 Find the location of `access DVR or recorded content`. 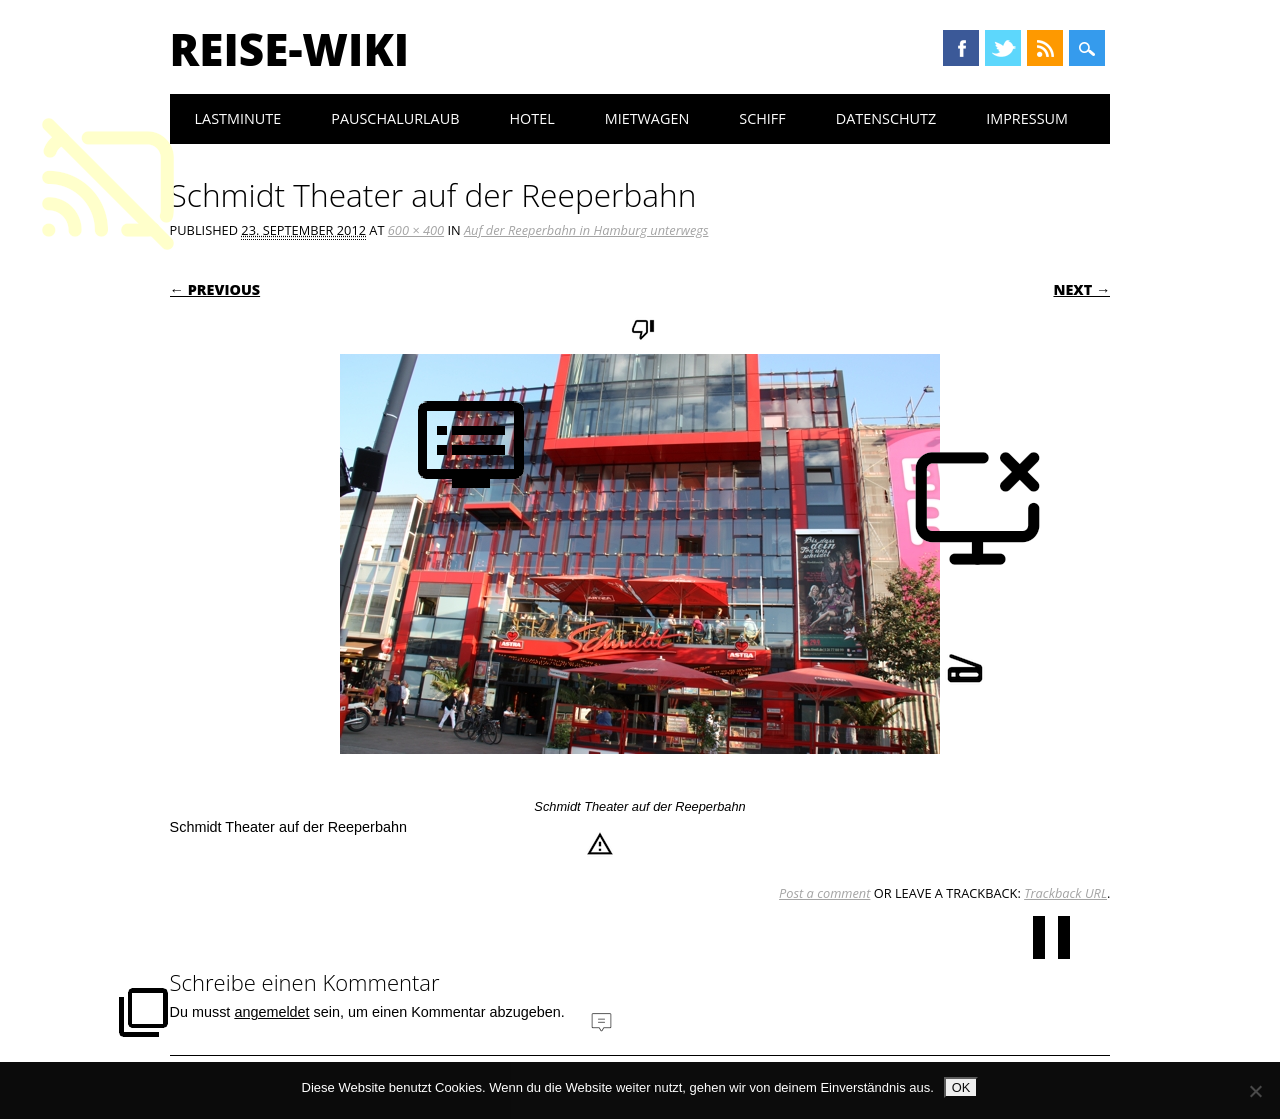

access DVR or recorded content is located at coordinates (471, 445).